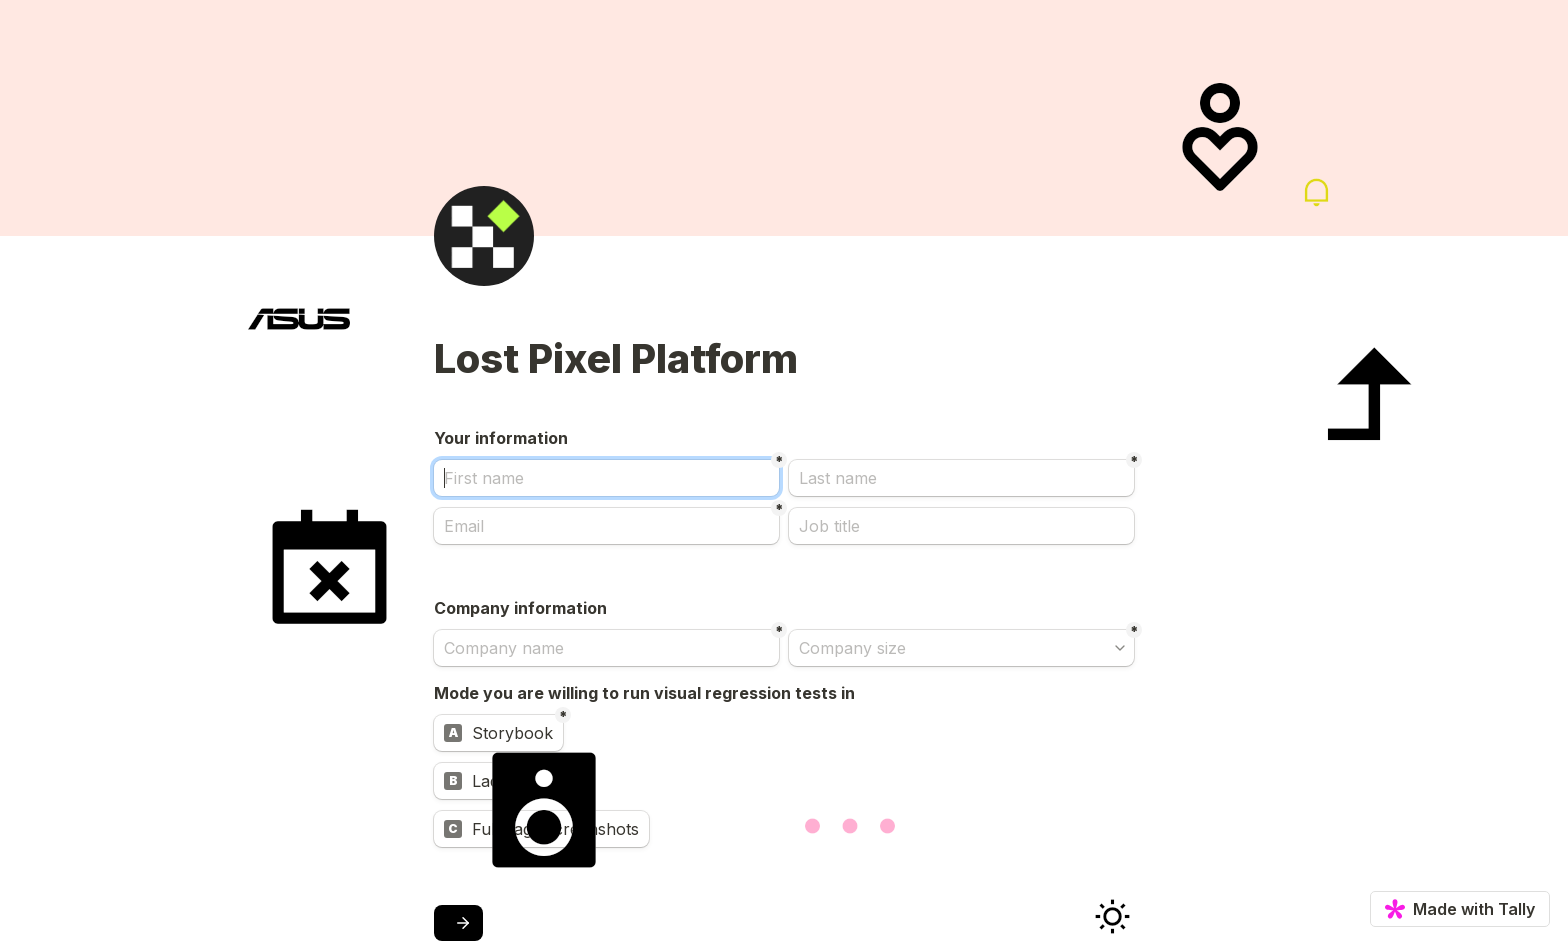  I want to click on turn right then continue forward, so click(1368, 399).